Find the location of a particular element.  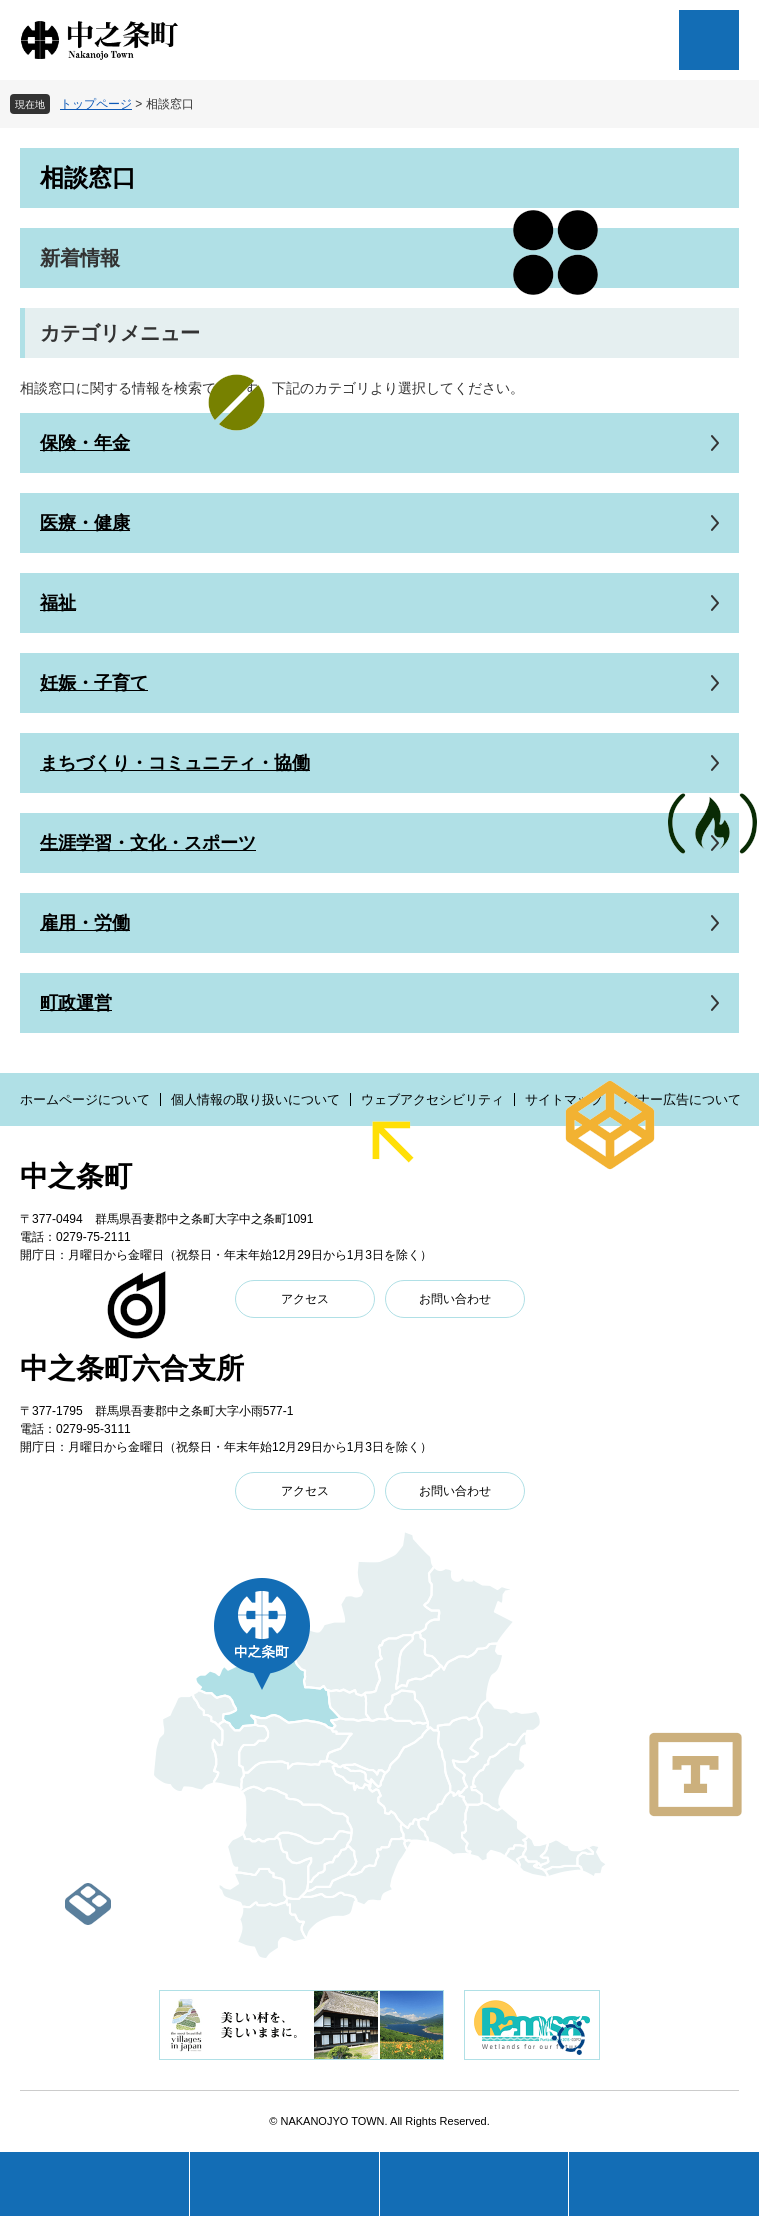

open the bento app is located at coordinates (88, 1904).